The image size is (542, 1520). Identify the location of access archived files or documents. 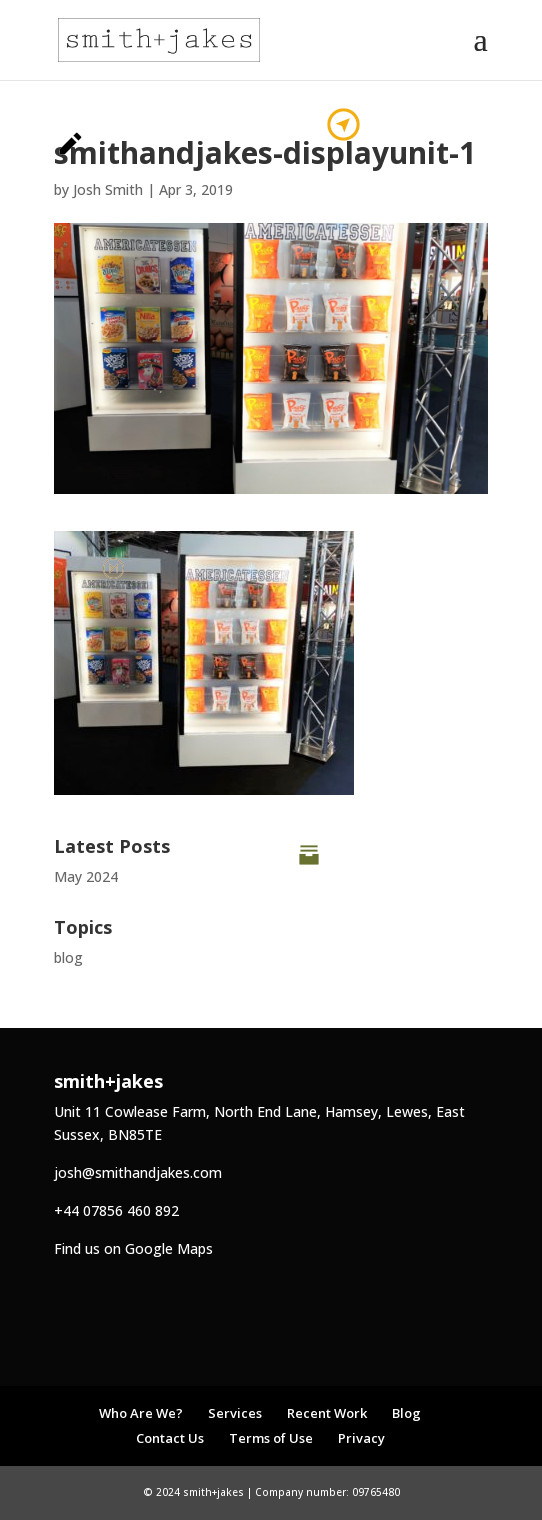
(309, 855).